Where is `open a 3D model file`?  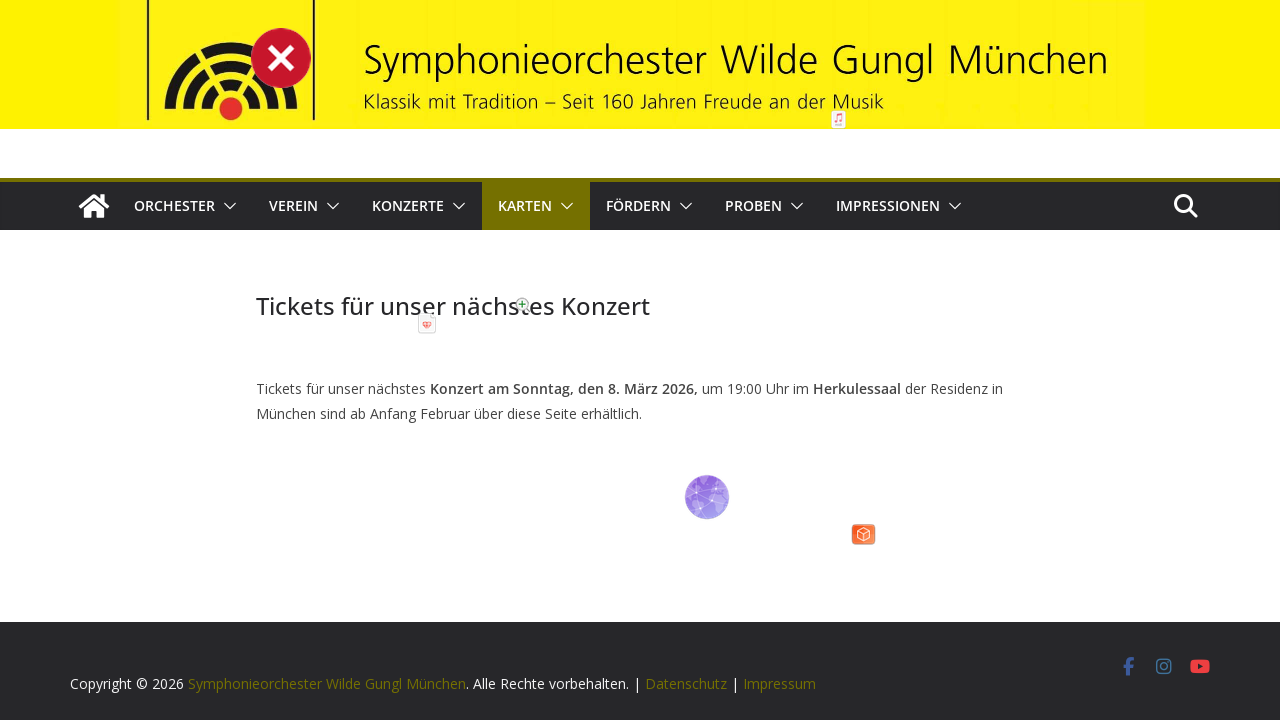
open a 3D model file is located at coordinates (863, 533).